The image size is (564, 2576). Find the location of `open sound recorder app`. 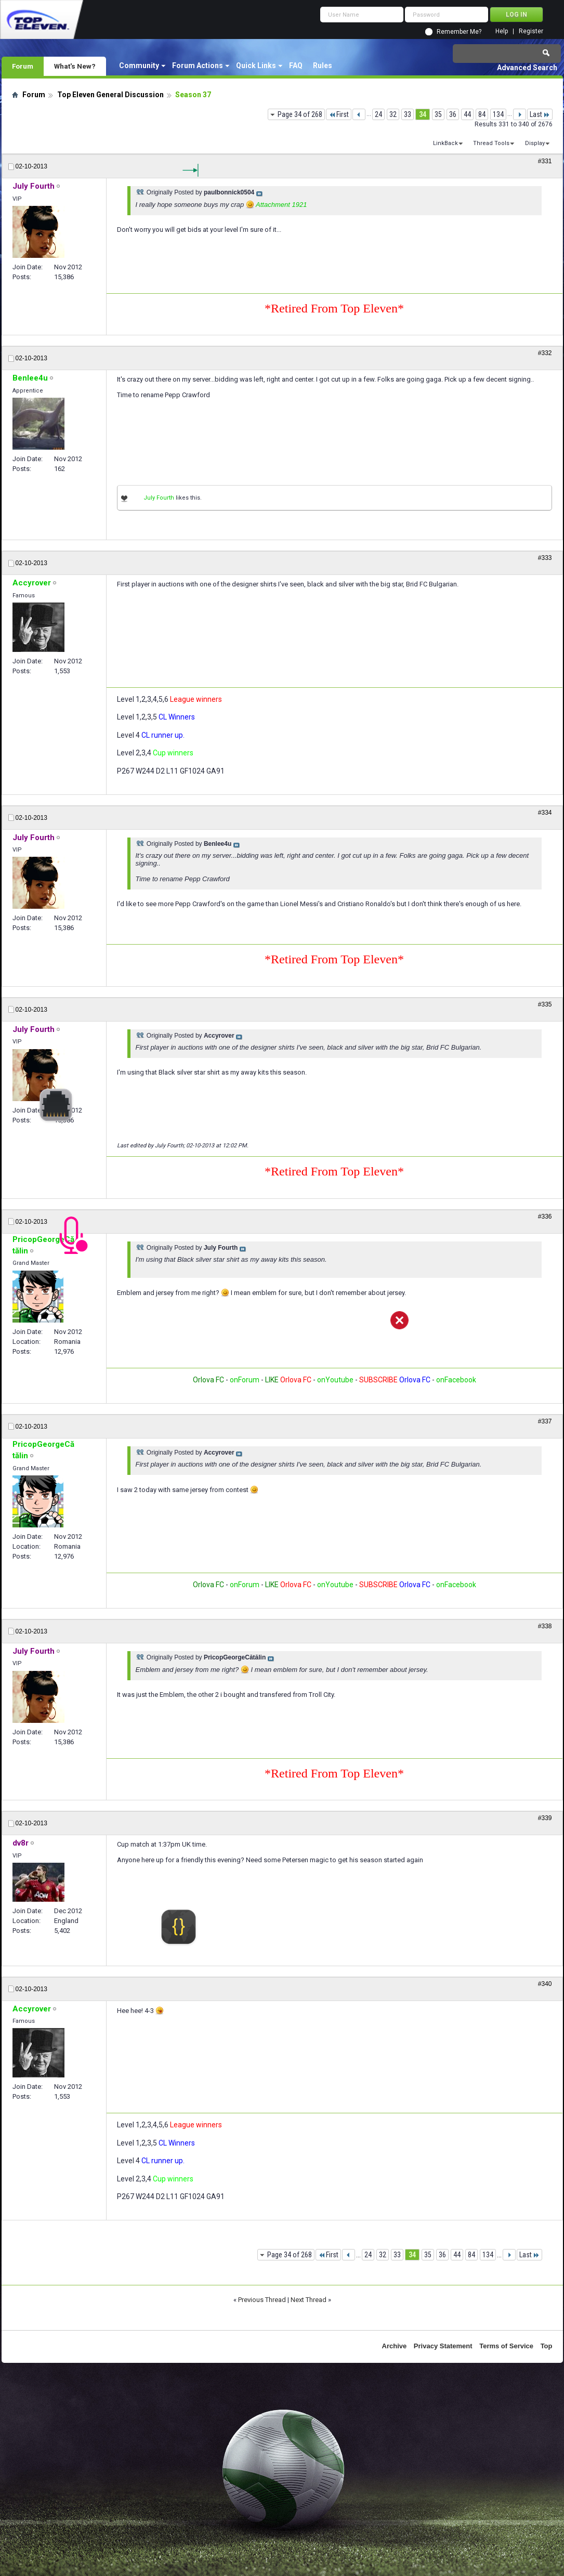

open sound recorder app is located at coordinates (71, 1235).